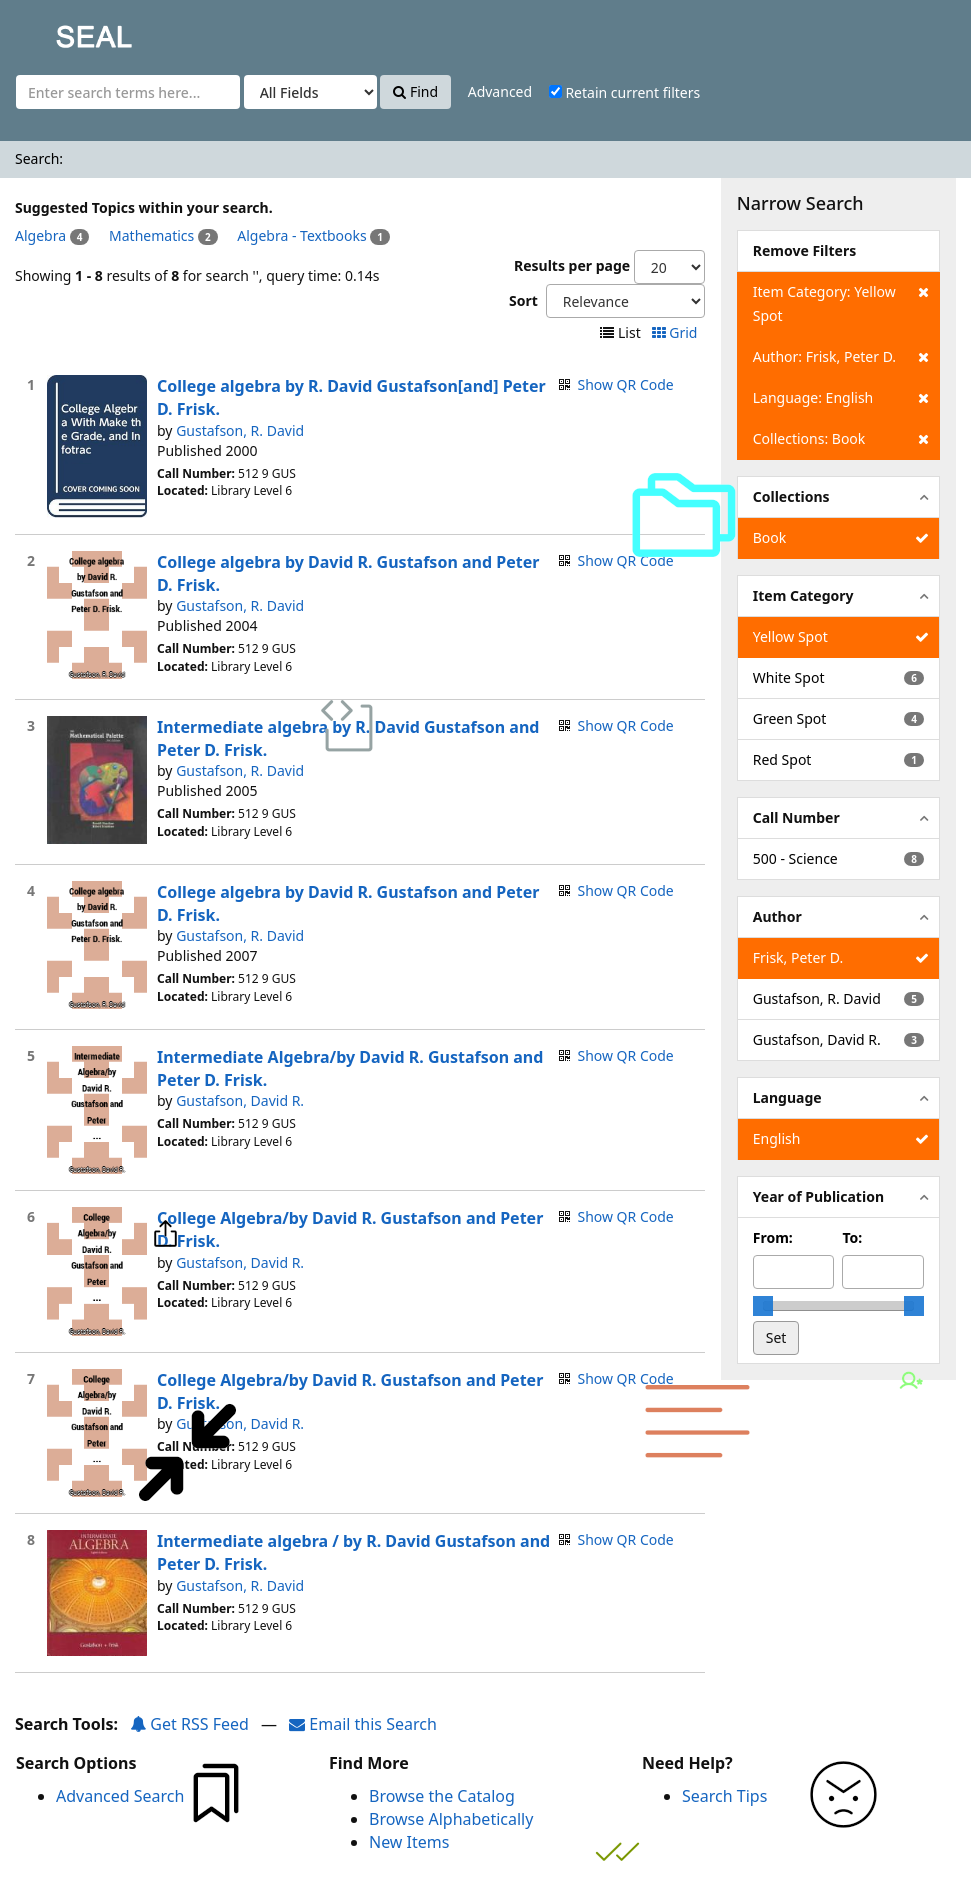  What do you see at coordinates (165, 1234) in the screenshot?
I see `export or share content to another app` at bounding box center [165, 1234].